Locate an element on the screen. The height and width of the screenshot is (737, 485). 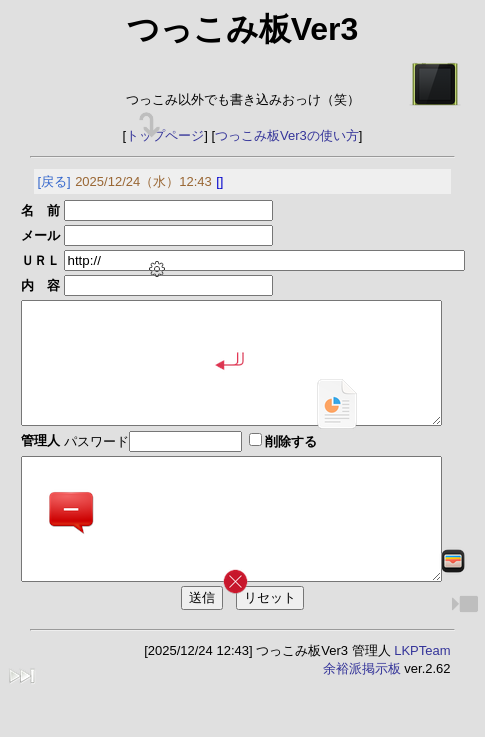
open apple wallet app is located at coordinates (453, 561).